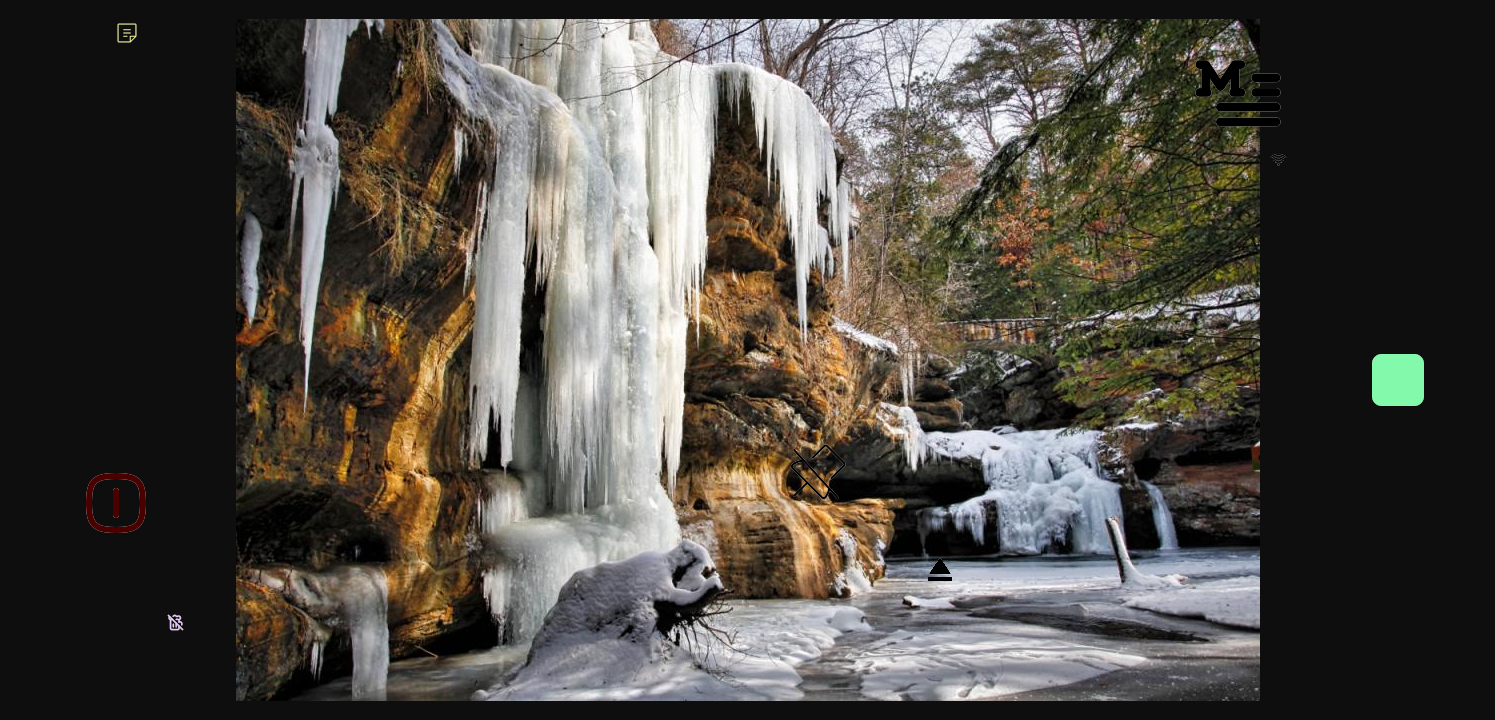 The width and height of the screenshot is (1495, 720). Describe the element at coordinates (1398, 380) in the screenshot. I see `stop media playback` at that location.